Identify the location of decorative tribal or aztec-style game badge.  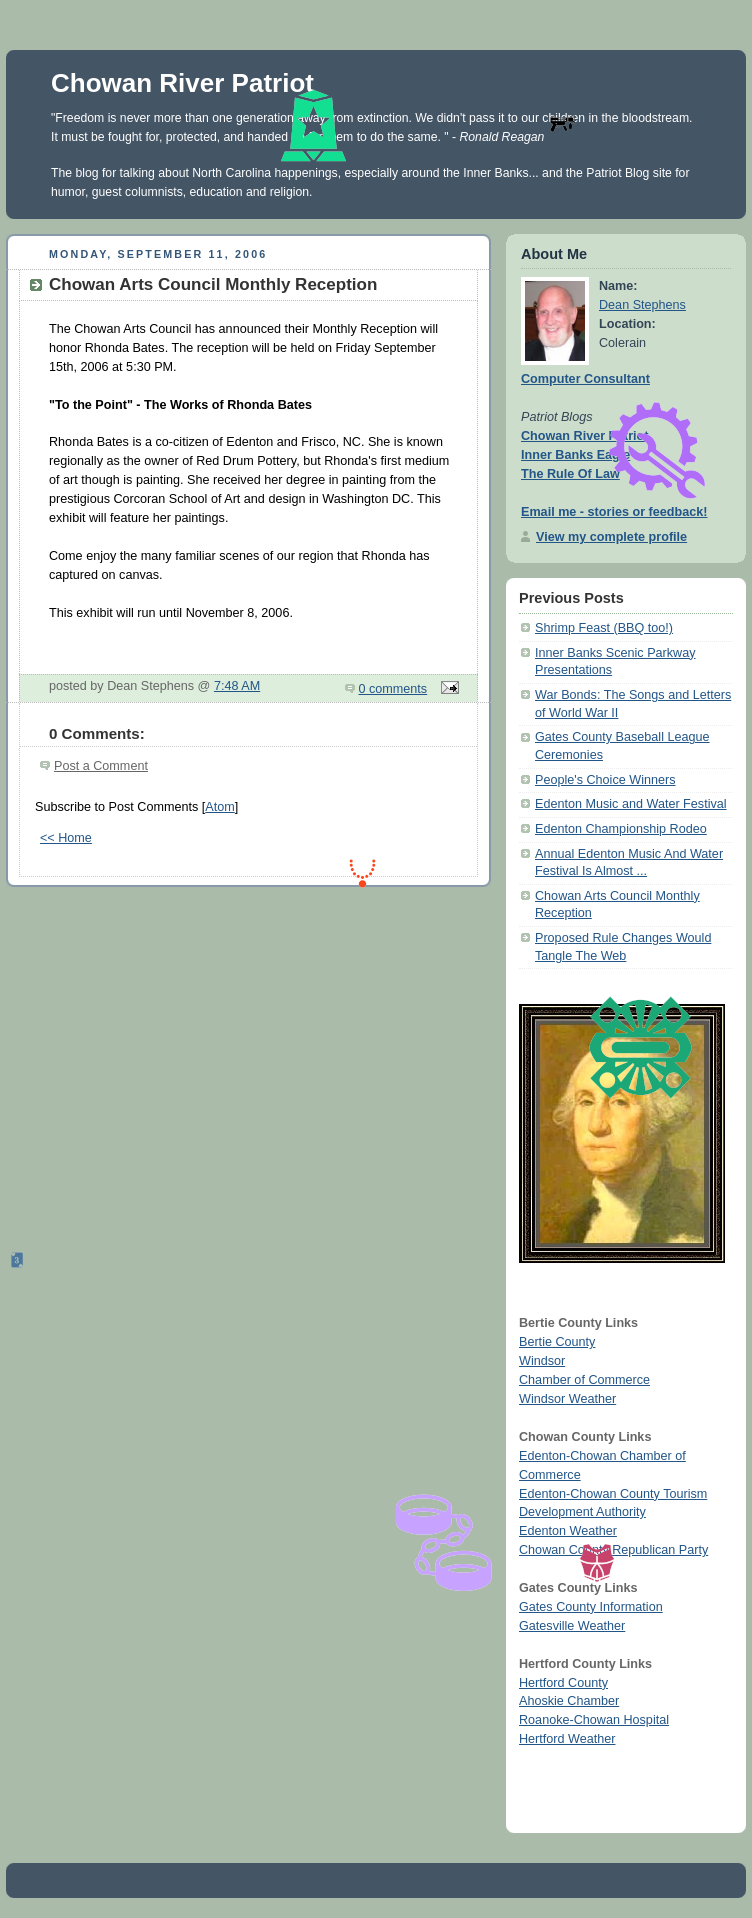
(640, 1047).